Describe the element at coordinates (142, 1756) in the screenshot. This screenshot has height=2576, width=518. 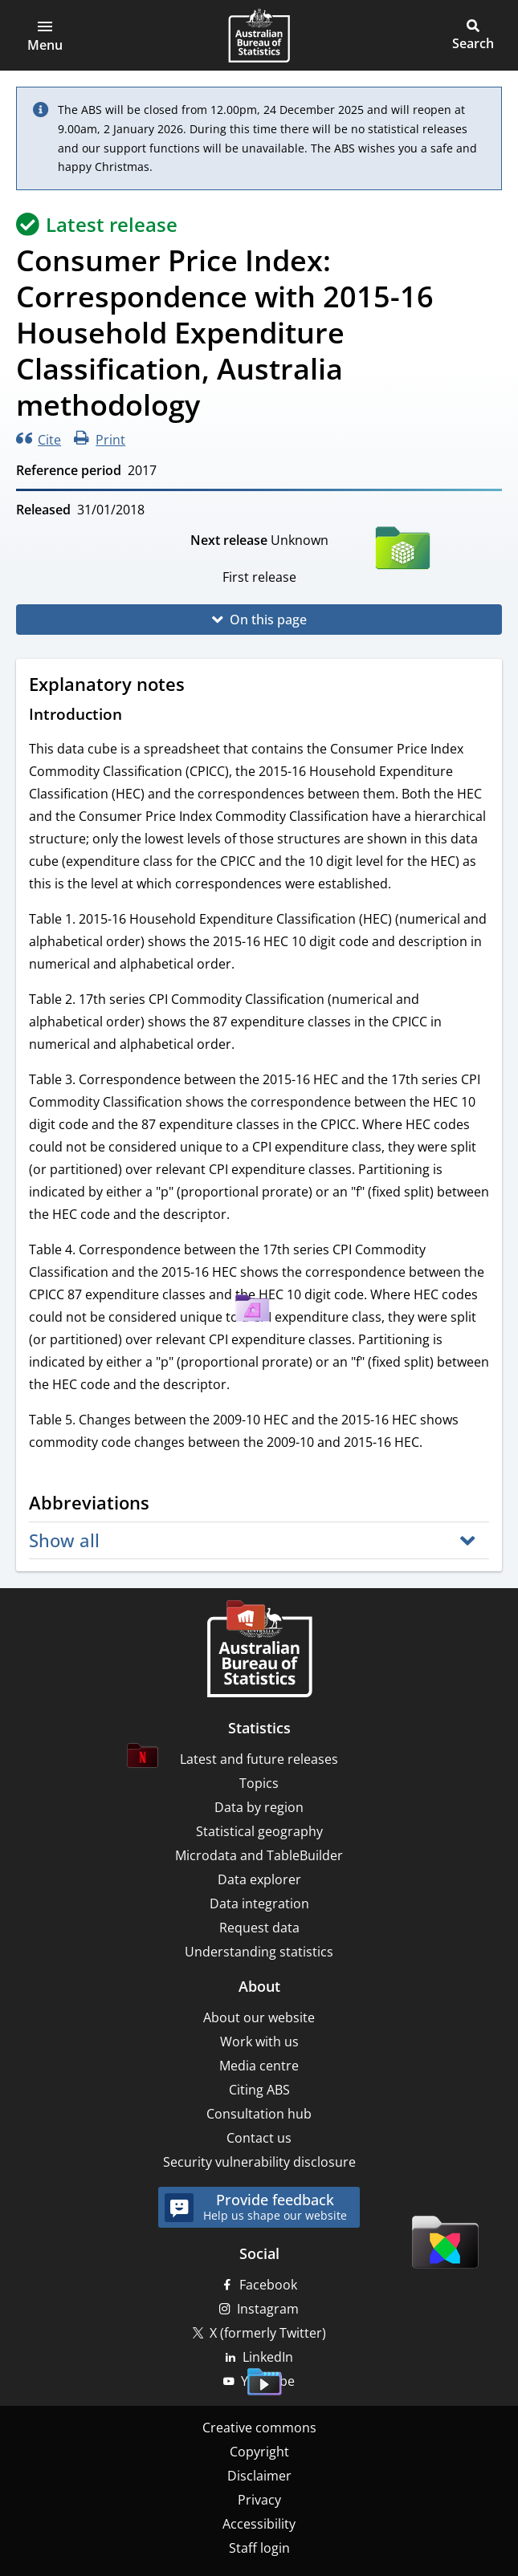
I see `open folder containing netflix downloads or media` at that location.